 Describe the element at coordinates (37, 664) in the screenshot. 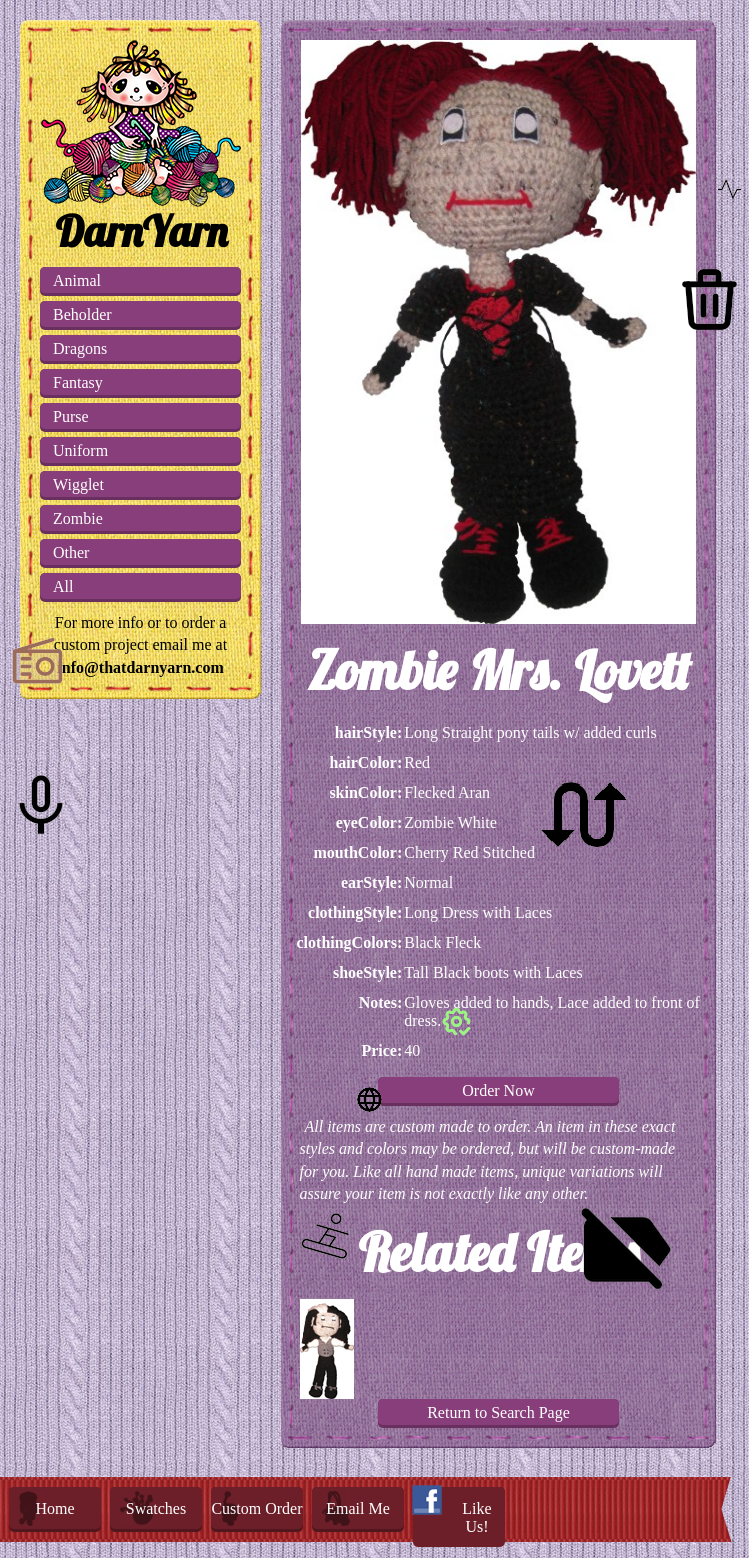

I see `open radio or audio streaming` at that location.